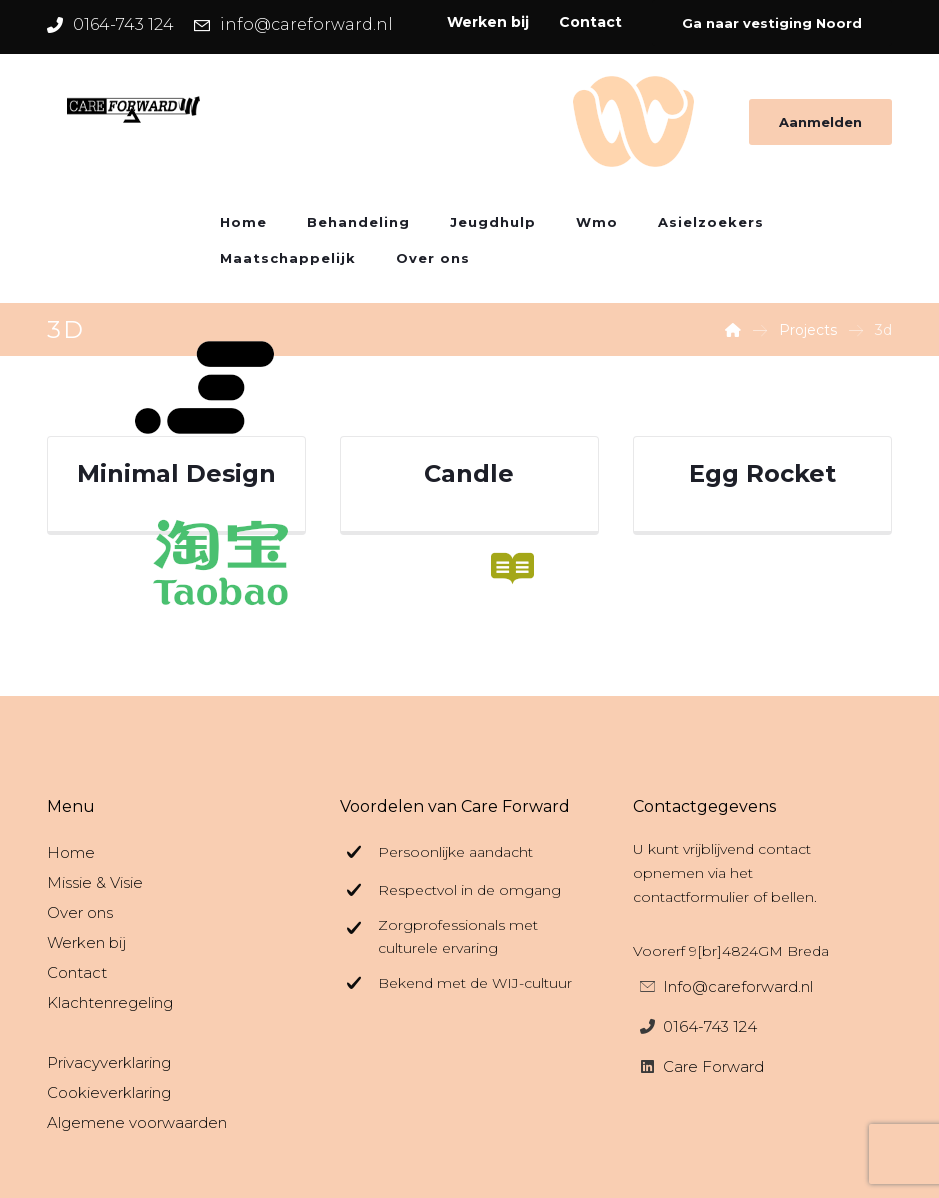  What do you see at coordinates (132, 115) in the screenshot?
I see `AtlasOS logo` at bounding box center [132, 115].